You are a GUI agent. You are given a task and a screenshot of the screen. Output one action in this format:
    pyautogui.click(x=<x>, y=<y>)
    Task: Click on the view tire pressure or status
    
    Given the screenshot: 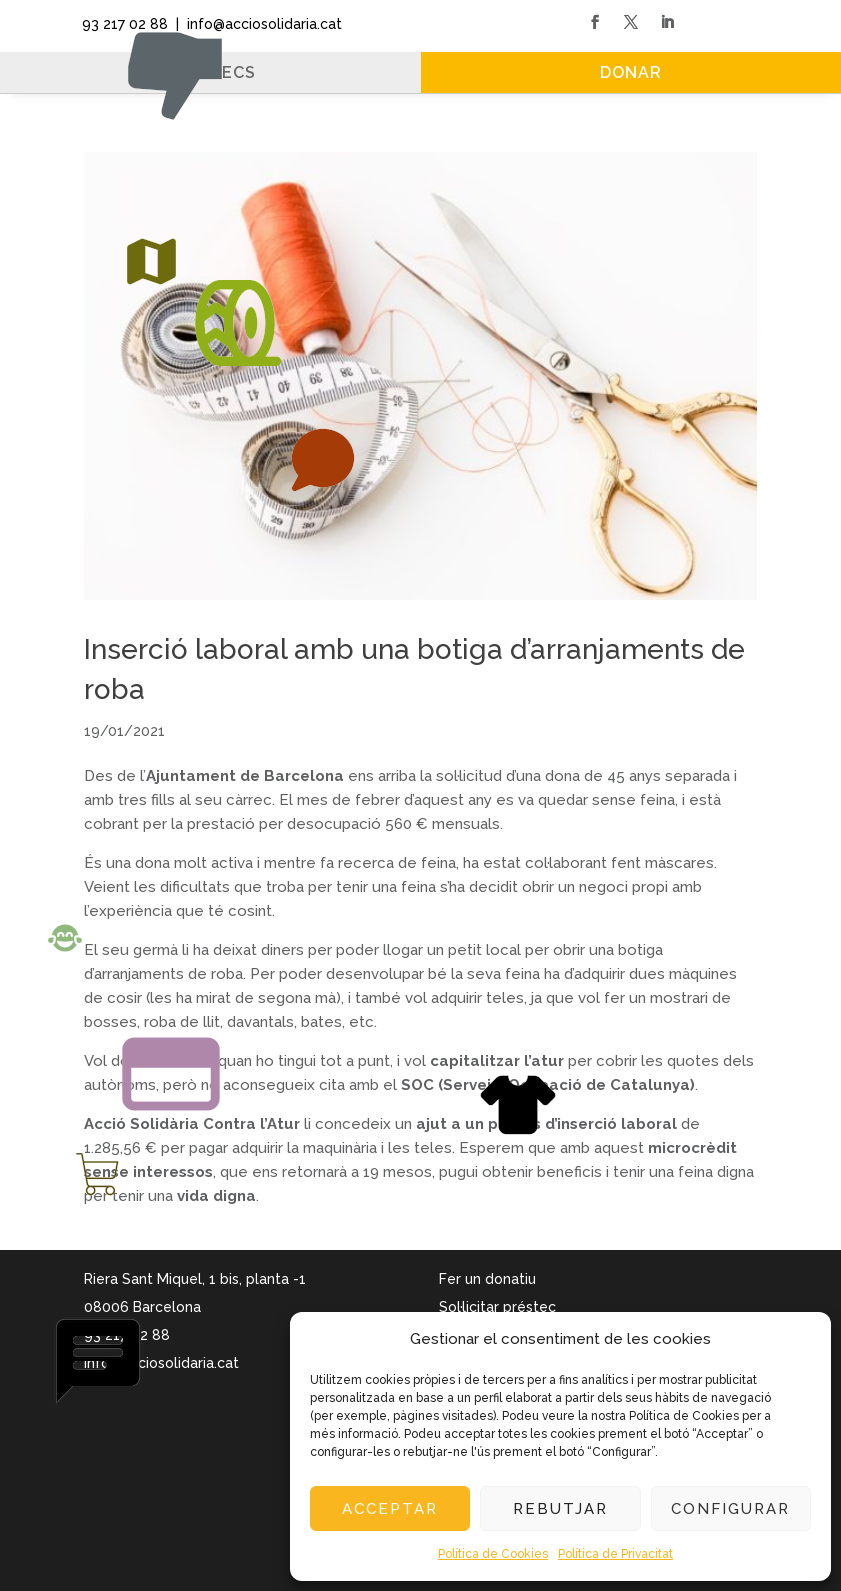 What is the action you would take?
    pyautogui.click(x=235, y=323)
    